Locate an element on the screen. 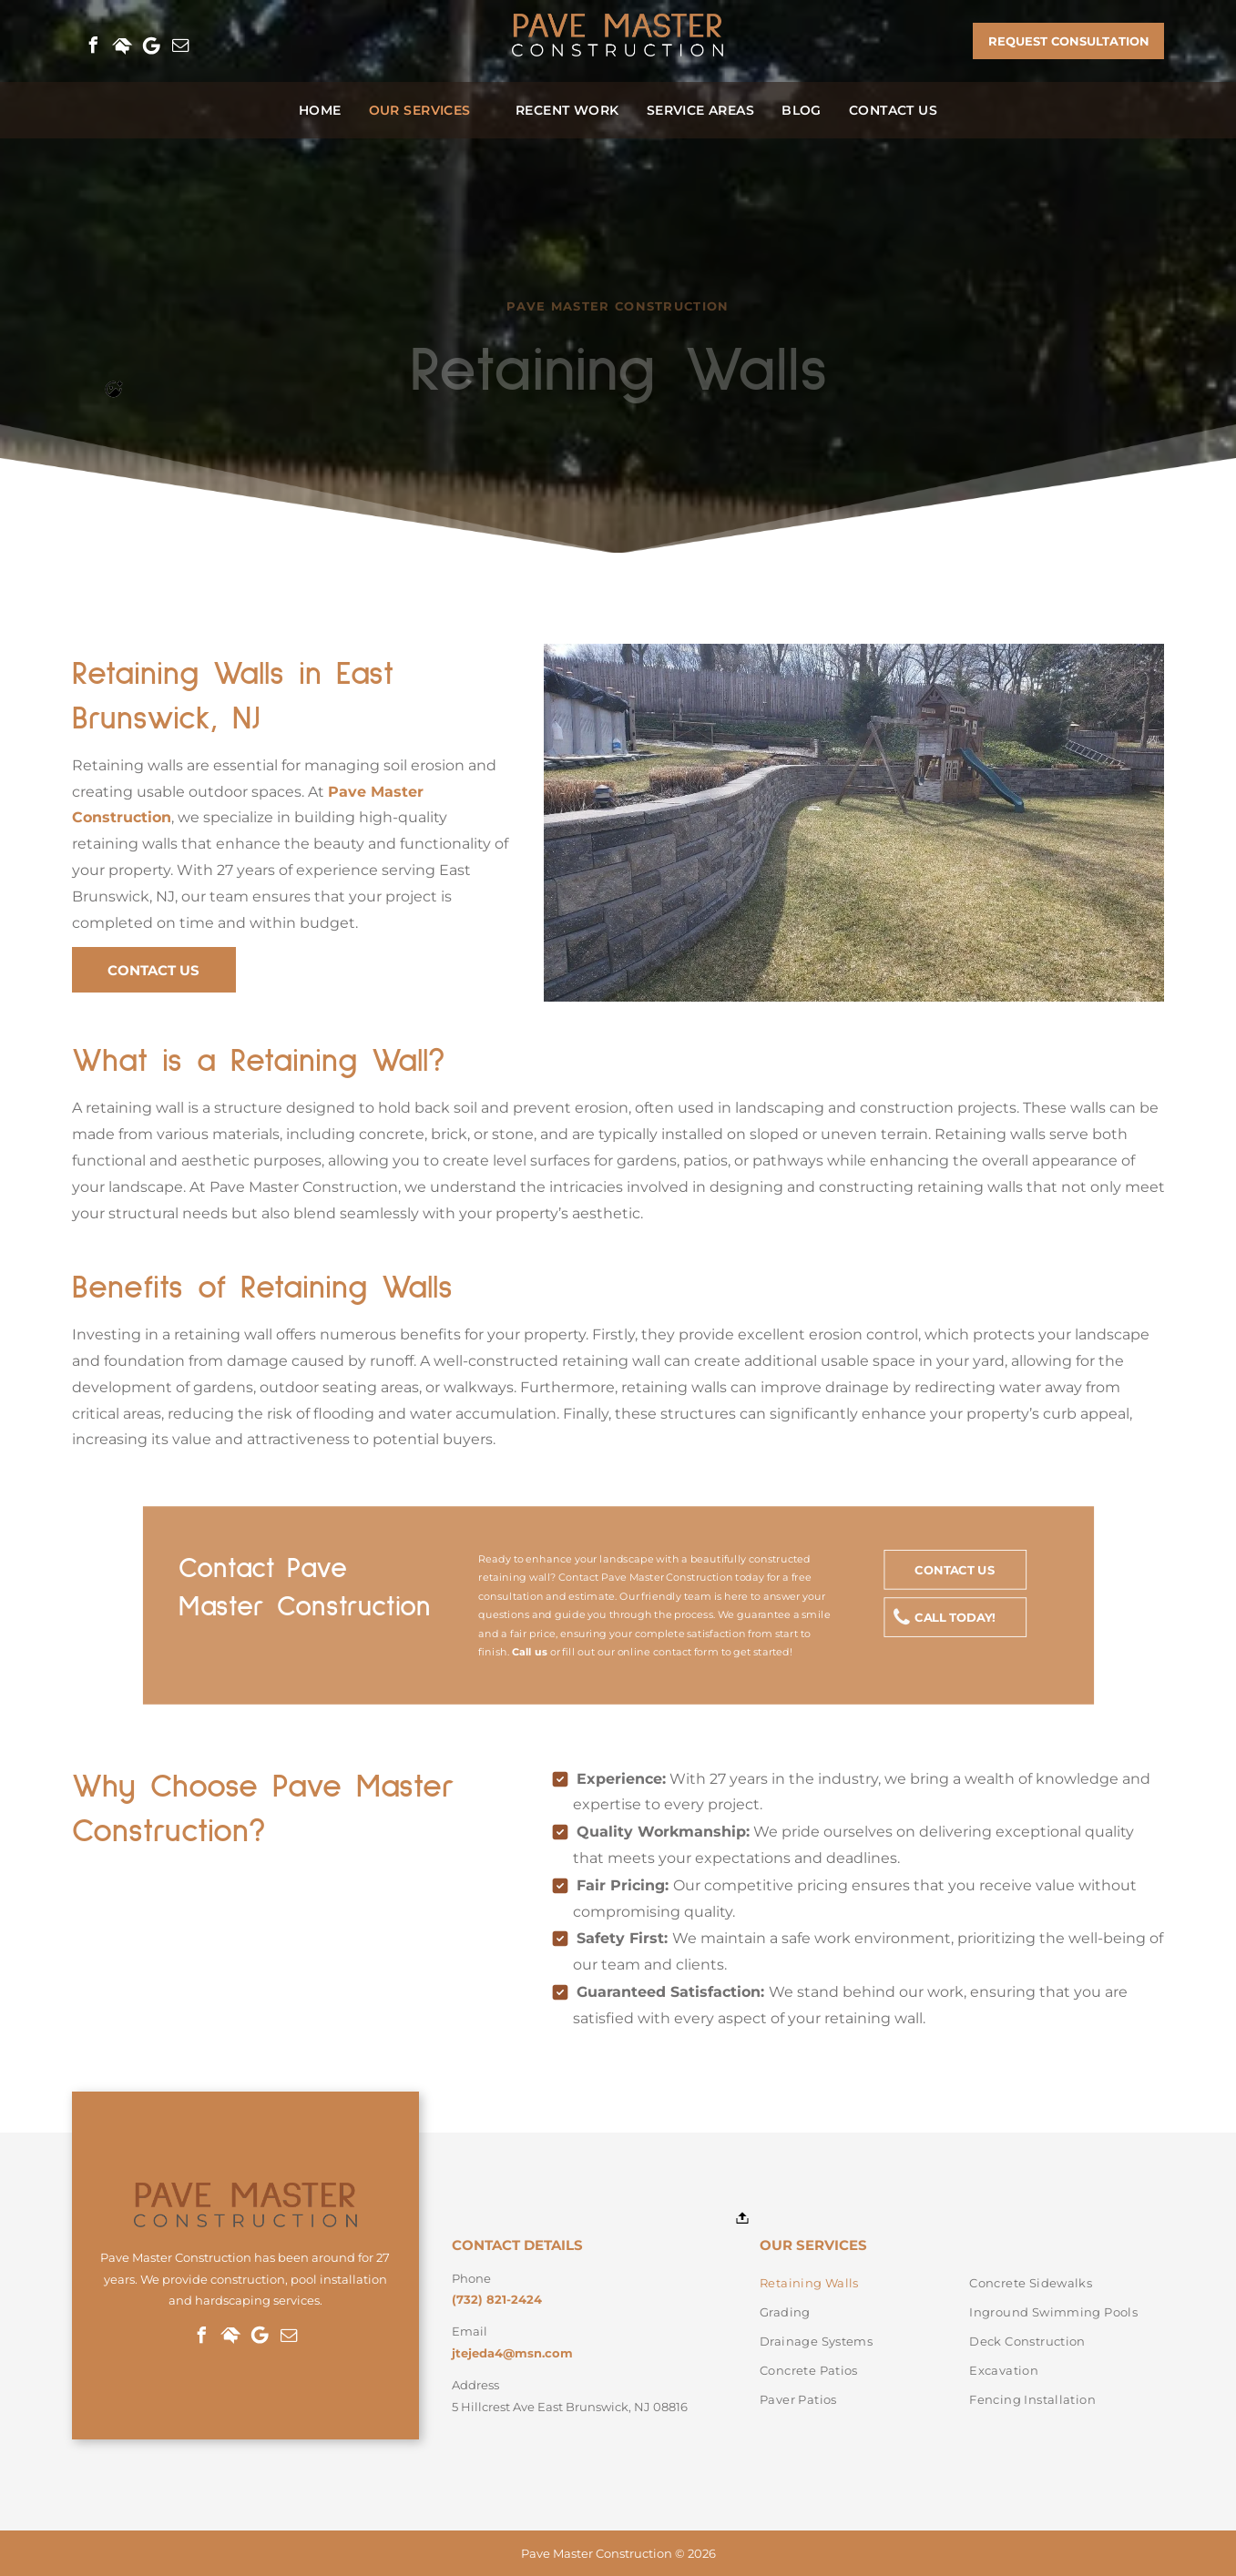 This screenshot has height=2576, width=1236. upload a file or document is located at coordinates (742, 2218).